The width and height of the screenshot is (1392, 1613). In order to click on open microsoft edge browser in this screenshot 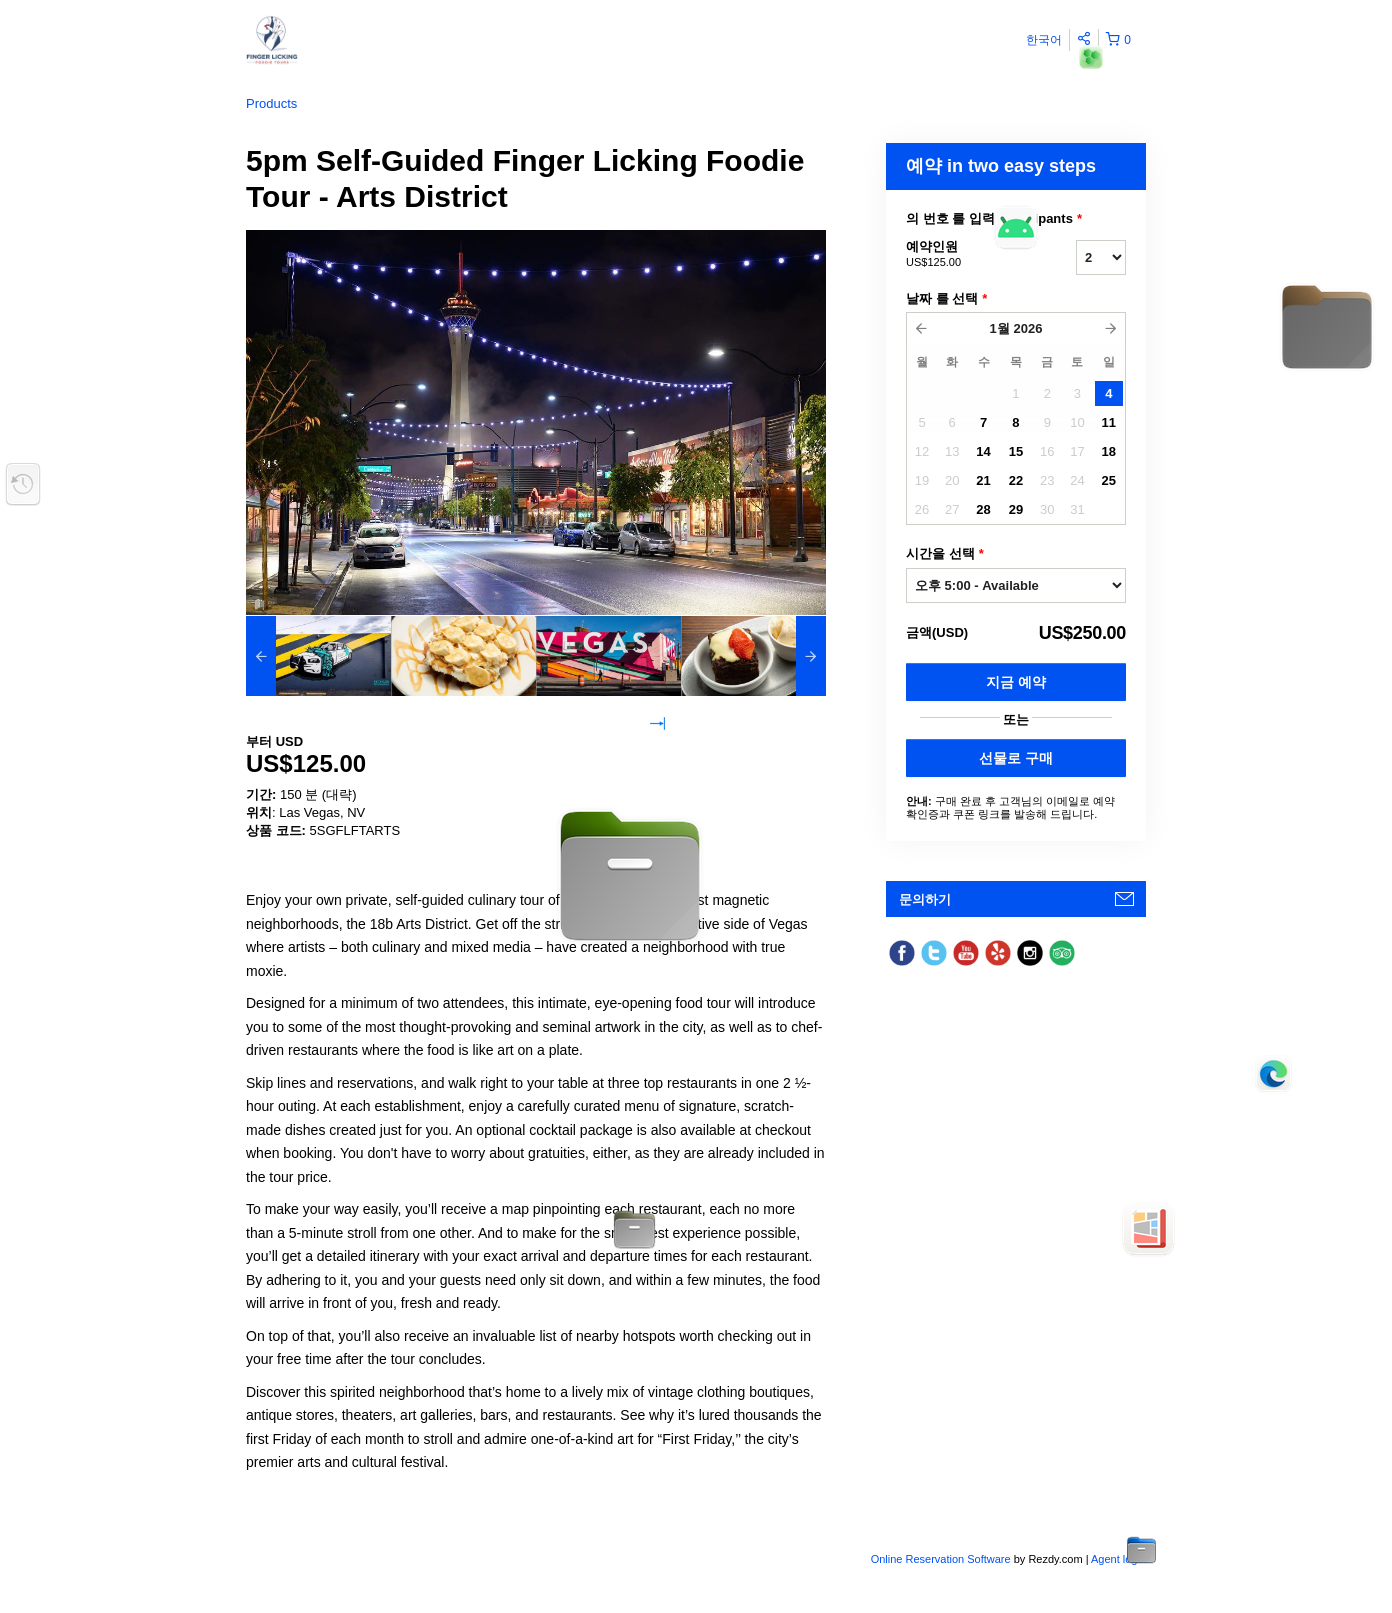, I will do `click(1273, 1073)`.